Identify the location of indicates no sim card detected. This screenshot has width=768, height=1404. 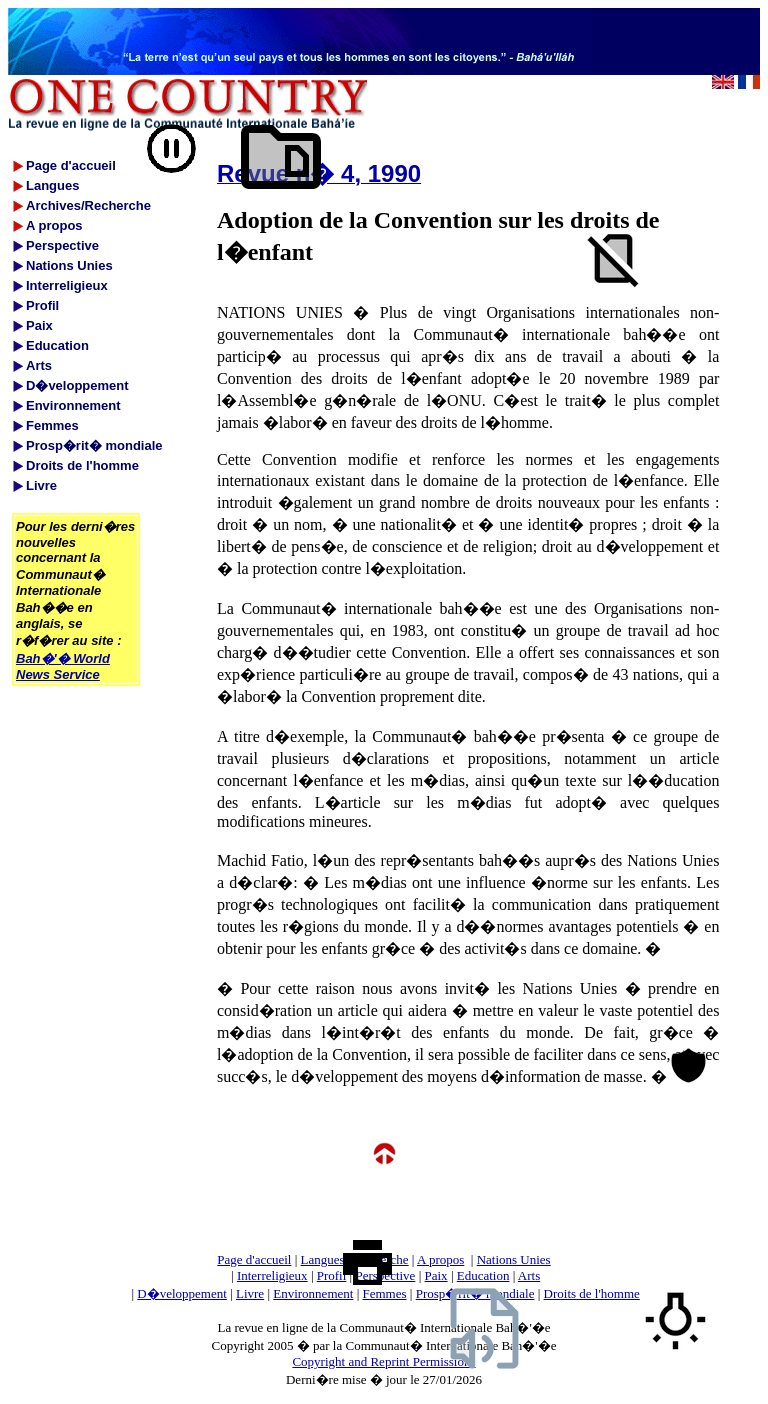
(613, 258).